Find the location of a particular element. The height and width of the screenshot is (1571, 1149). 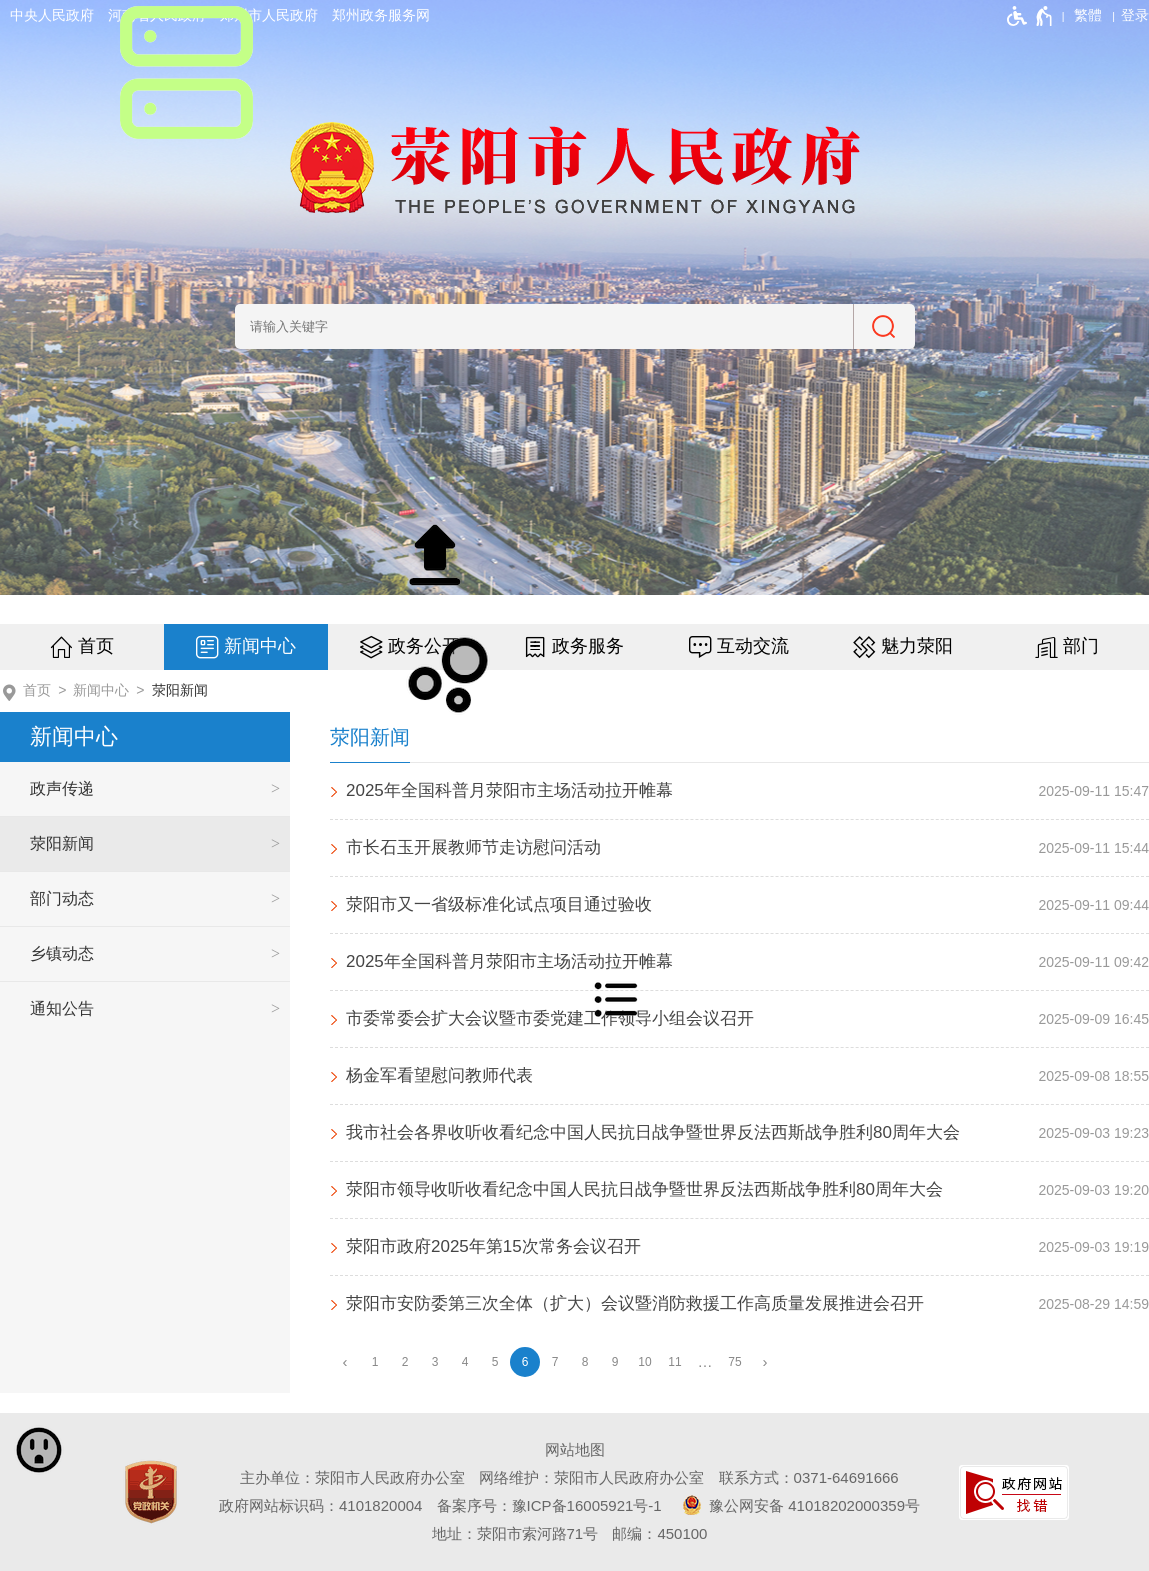

view items as a bulleted list is located at coordinates (616, 999).